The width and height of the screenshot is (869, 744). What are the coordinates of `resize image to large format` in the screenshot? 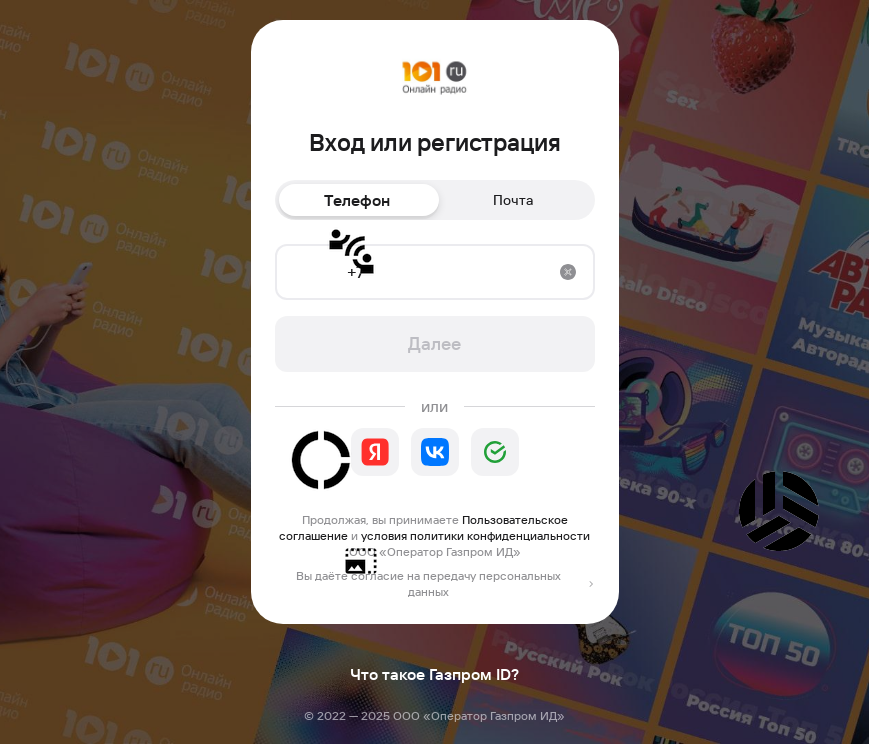 It's located at (361, 561).